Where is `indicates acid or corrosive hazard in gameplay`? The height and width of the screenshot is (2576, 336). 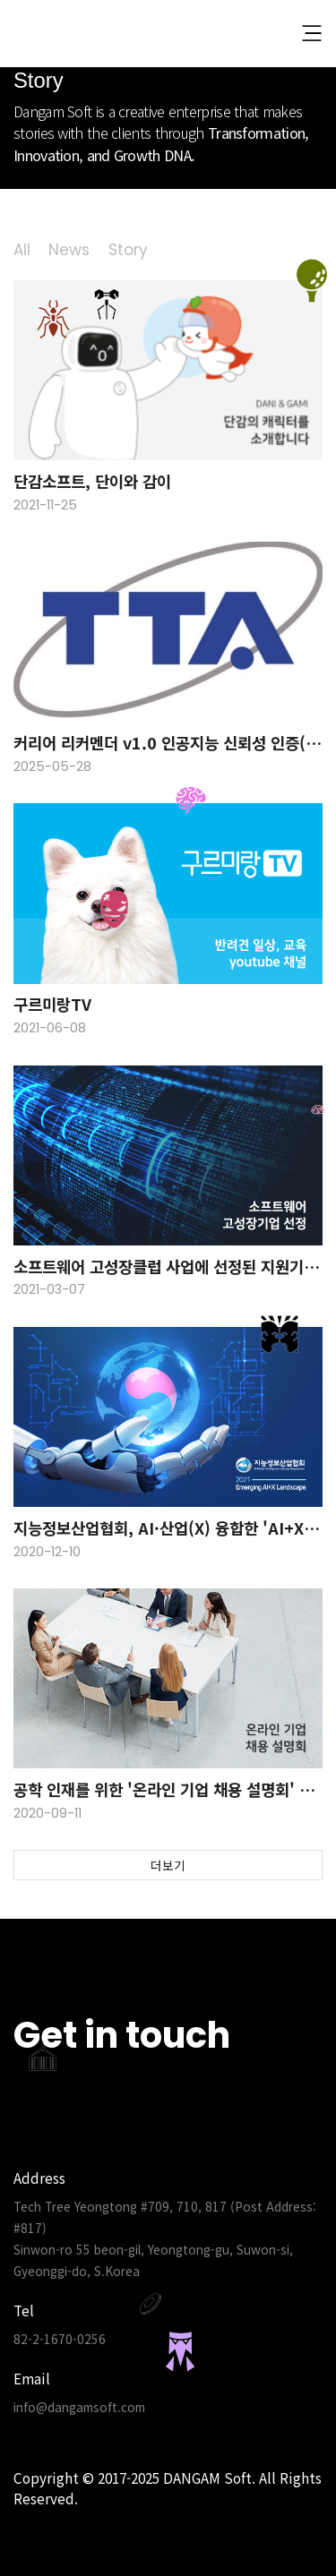 indicates acid or corrosive hazard in gameplay is located at coordinates (318, 1109).